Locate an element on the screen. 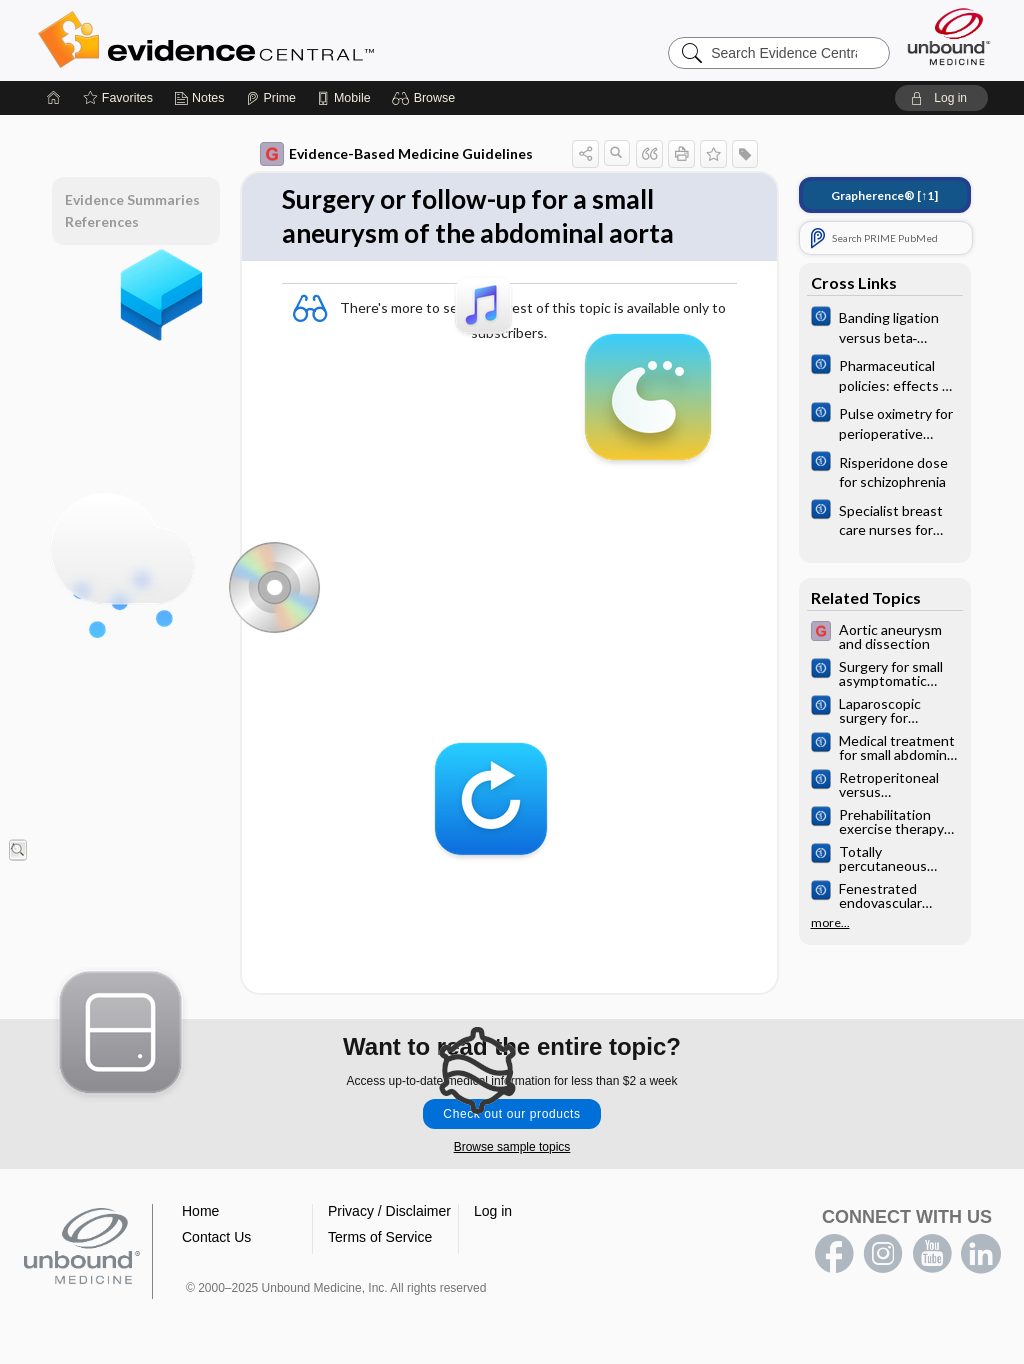 The width and height of the screenshot is (1024, 1364). insert or eject optical disc media is located at coordinates (274, 587).